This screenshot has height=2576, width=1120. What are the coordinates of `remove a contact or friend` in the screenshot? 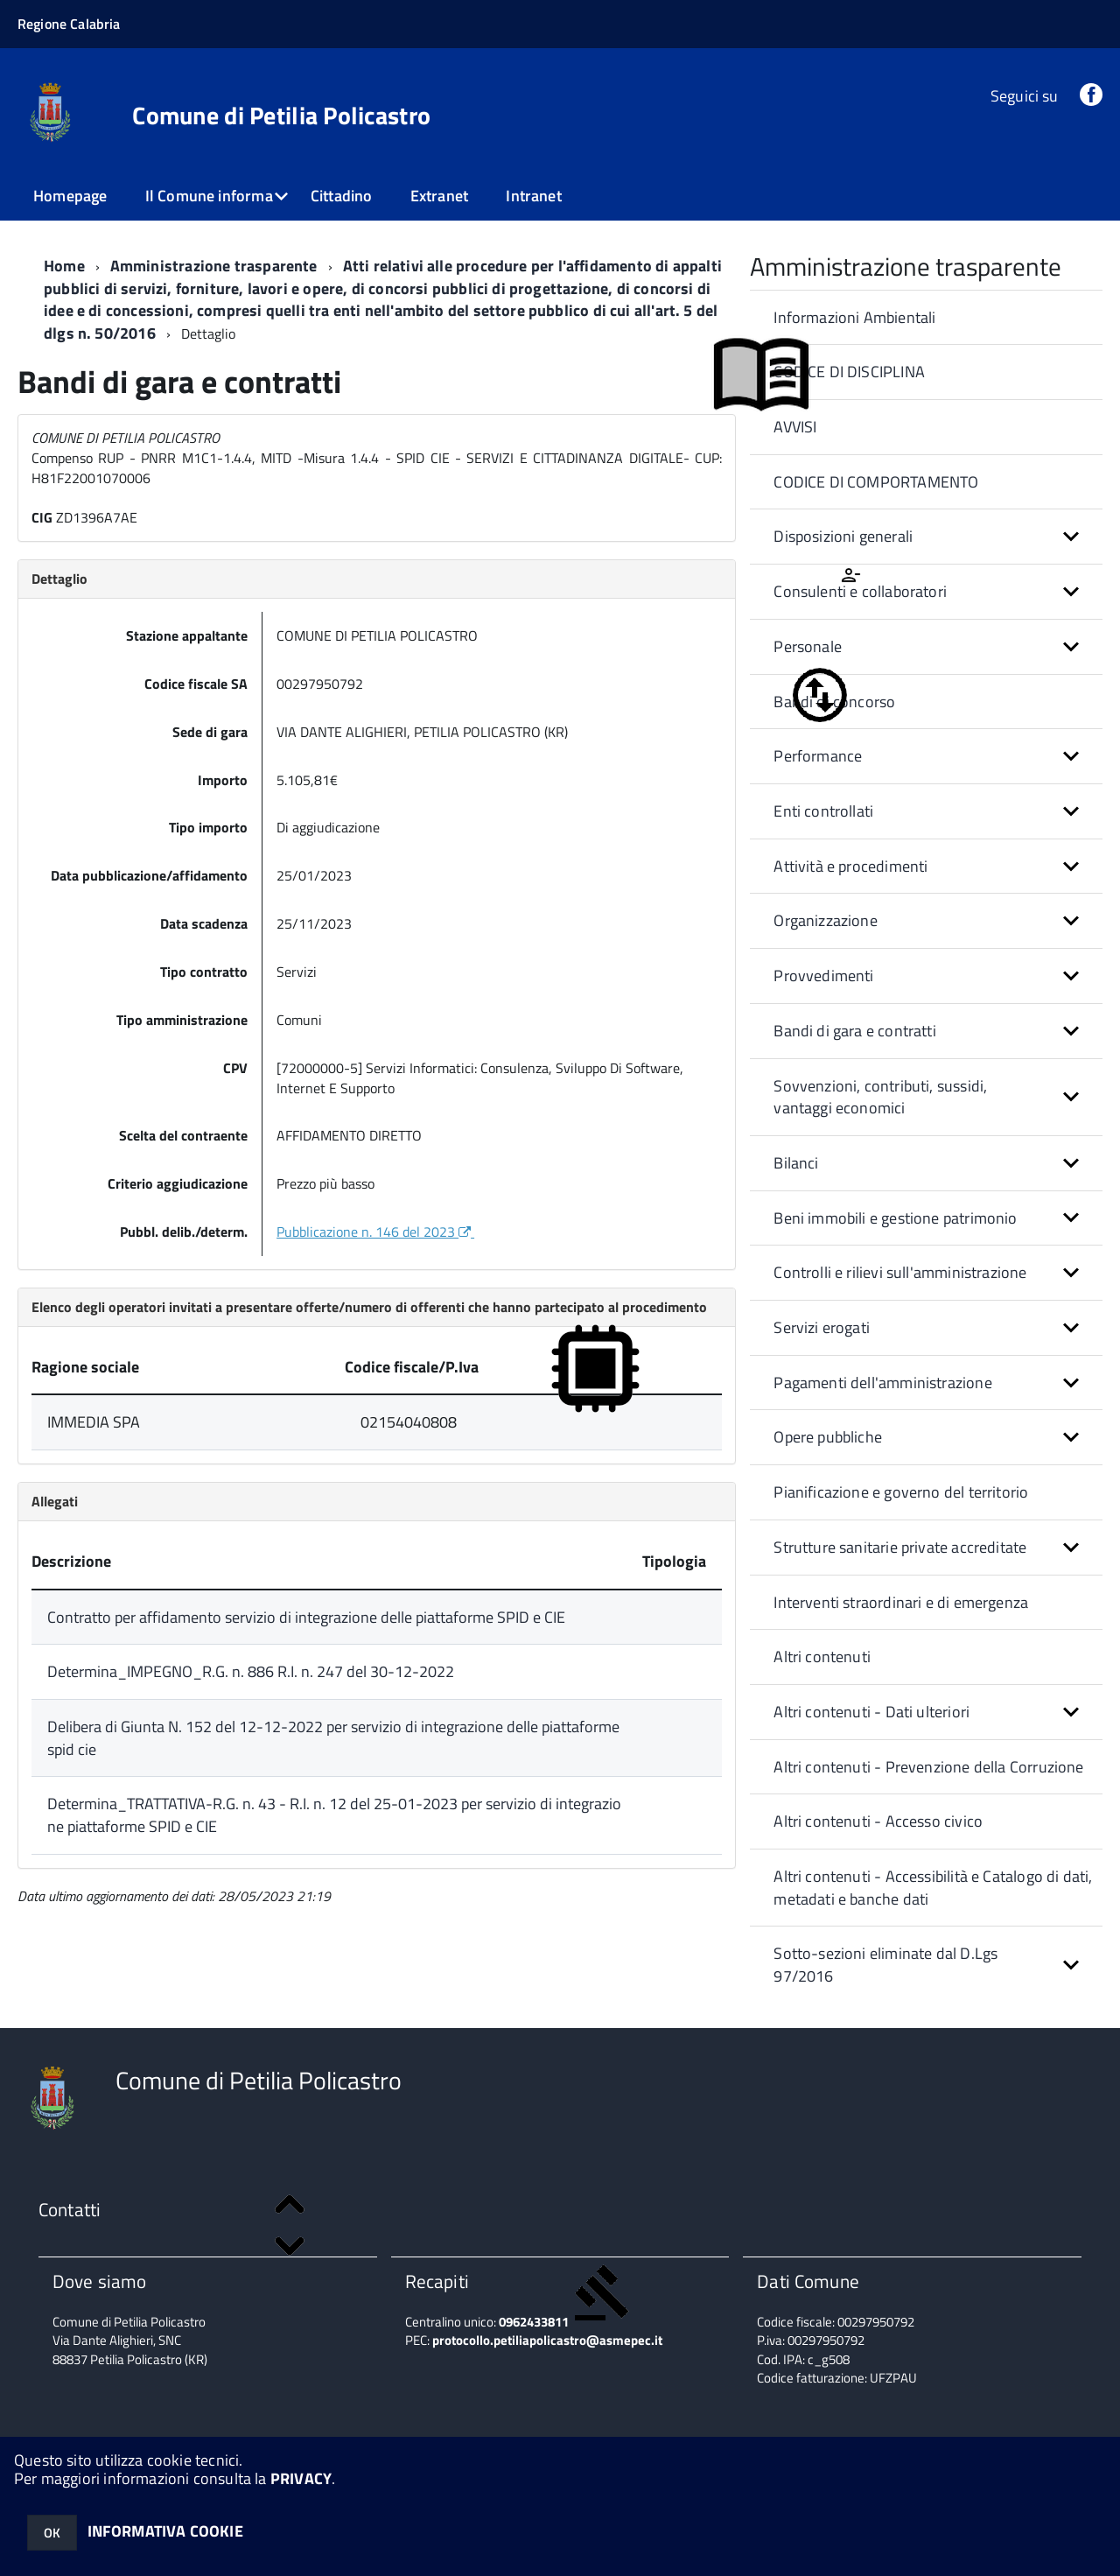 It's located at (850, 575).